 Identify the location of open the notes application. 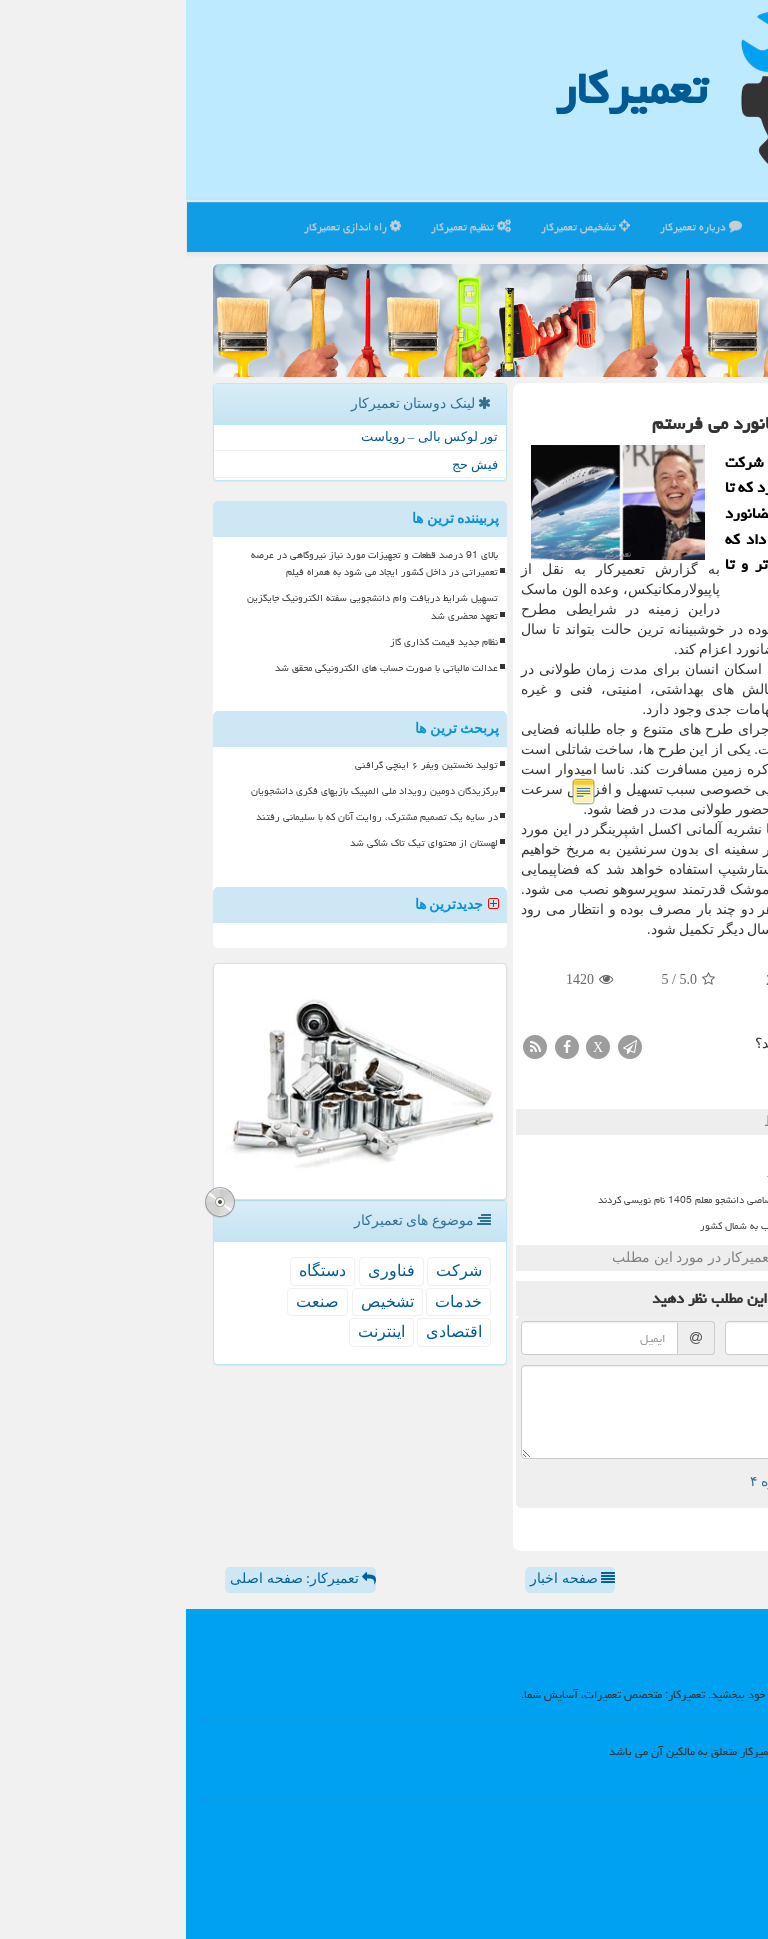
(583, 791).